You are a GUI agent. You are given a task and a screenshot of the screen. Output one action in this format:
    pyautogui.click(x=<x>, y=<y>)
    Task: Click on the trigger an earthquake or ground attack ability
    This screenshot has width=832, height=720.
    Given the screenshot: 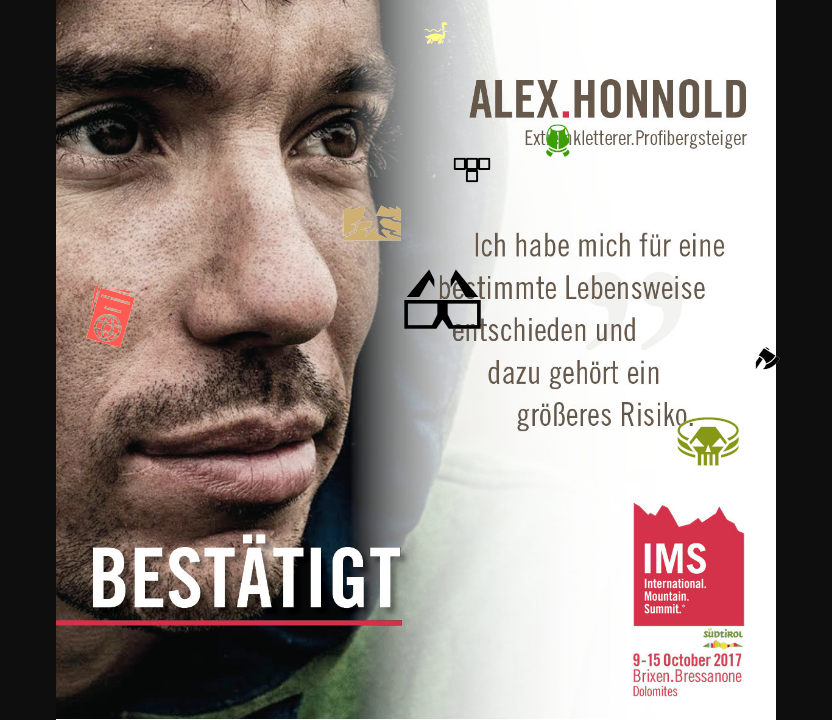 What is the action you would take?
    pyautogui.click(x=372, y=212)
    